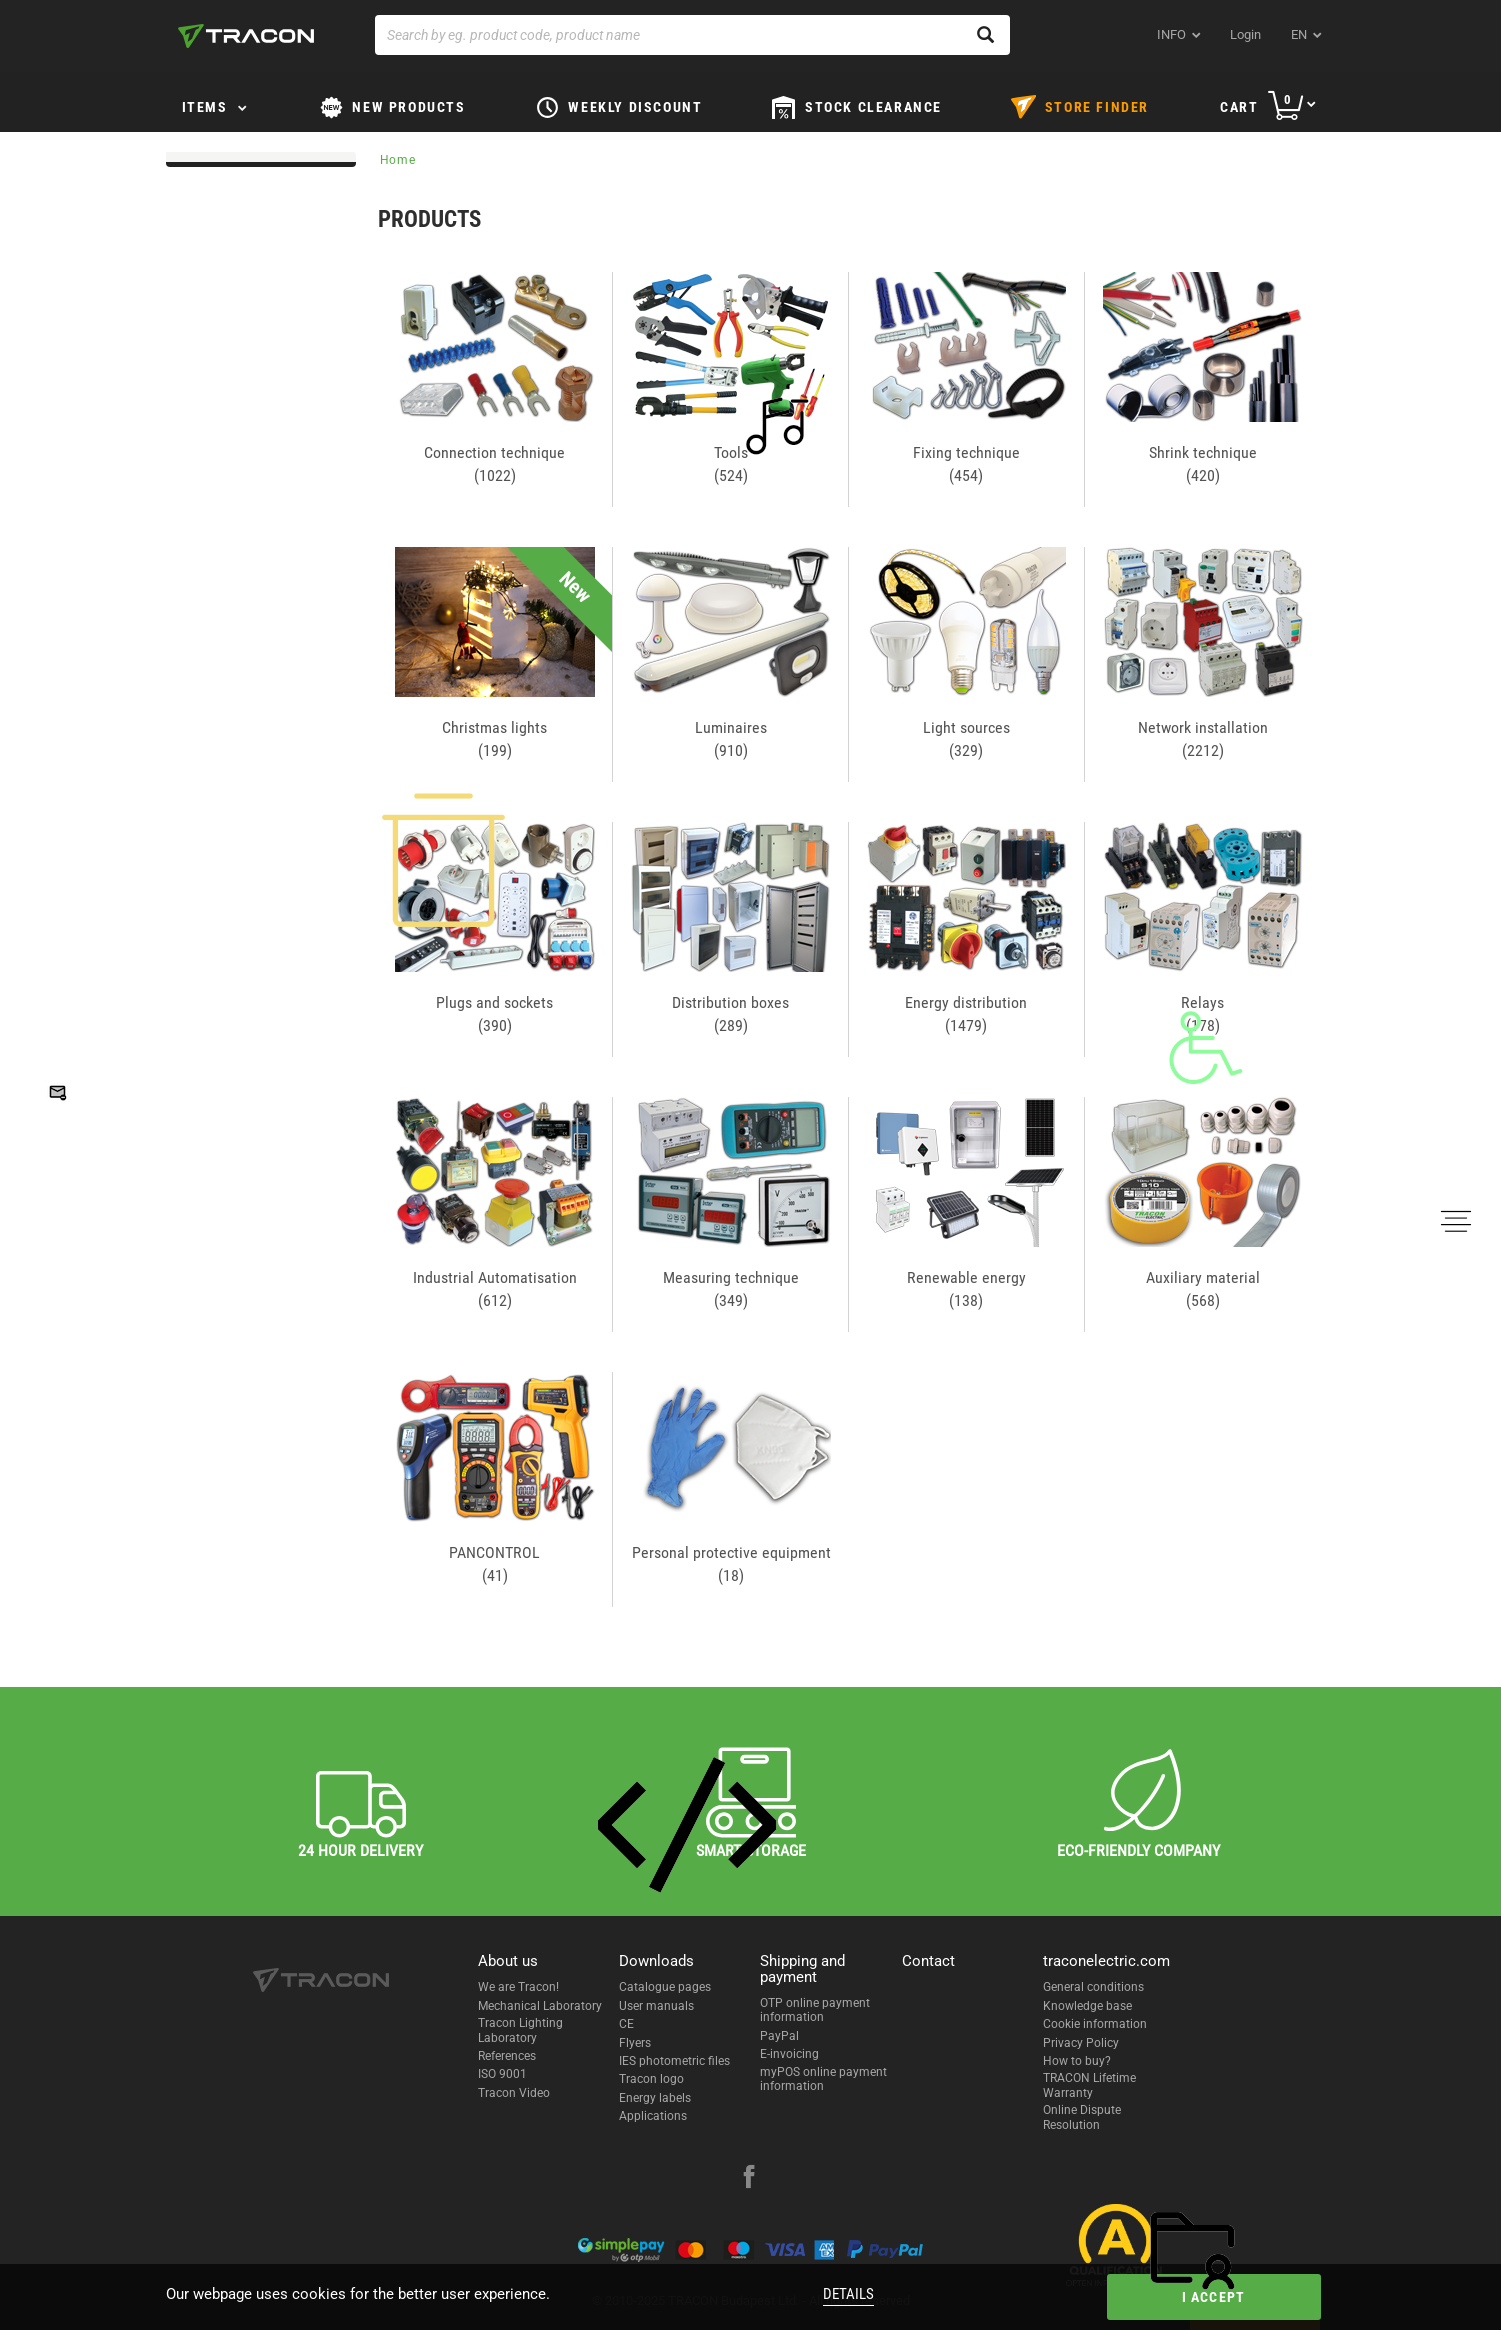 This screenshot has width=1501, height=2330. What do you see at coordinates (1192, 2247) in the screenshot?
I see `access user profile folder` at bounding box center [1192, 2247].